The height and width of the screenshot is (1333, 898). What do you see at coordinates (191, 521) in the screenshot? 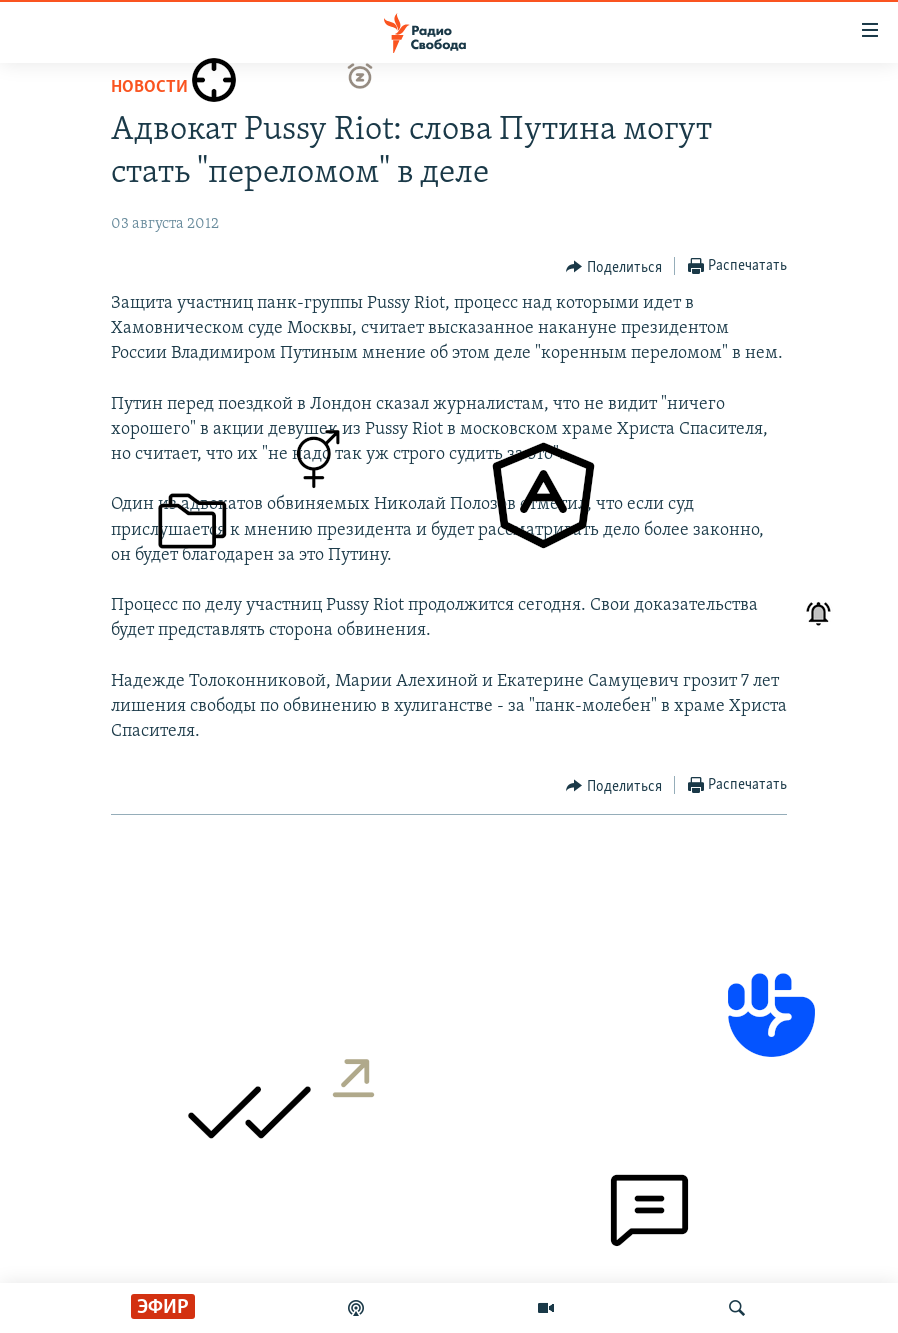
I see `browse all folders` at bounding box center [191, 521].